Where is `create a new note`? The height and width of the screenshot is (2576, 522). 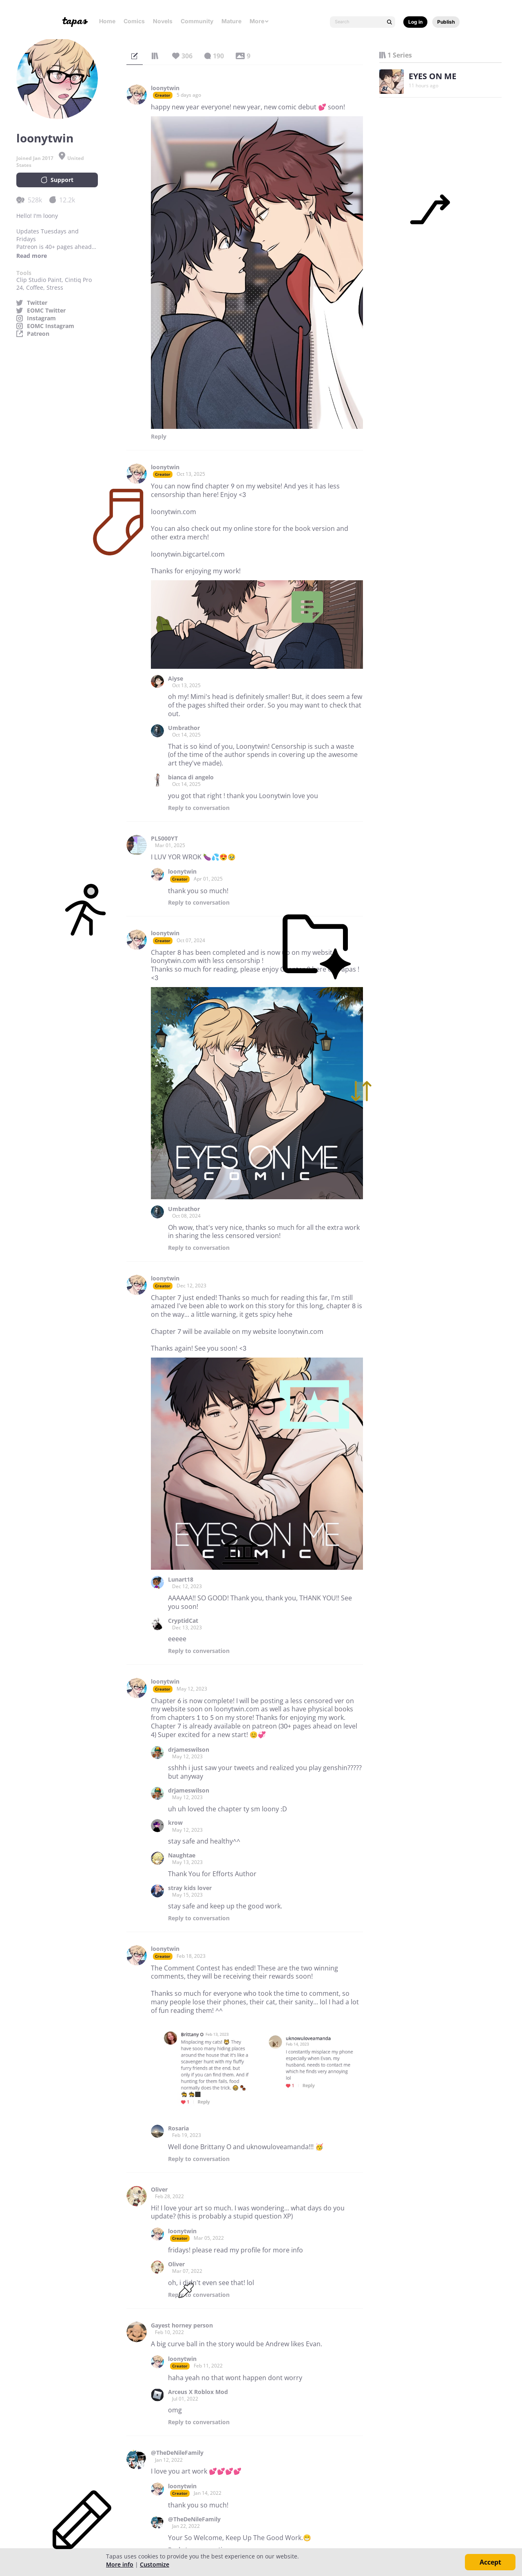
create a new note is located at coordinates (307, 607).